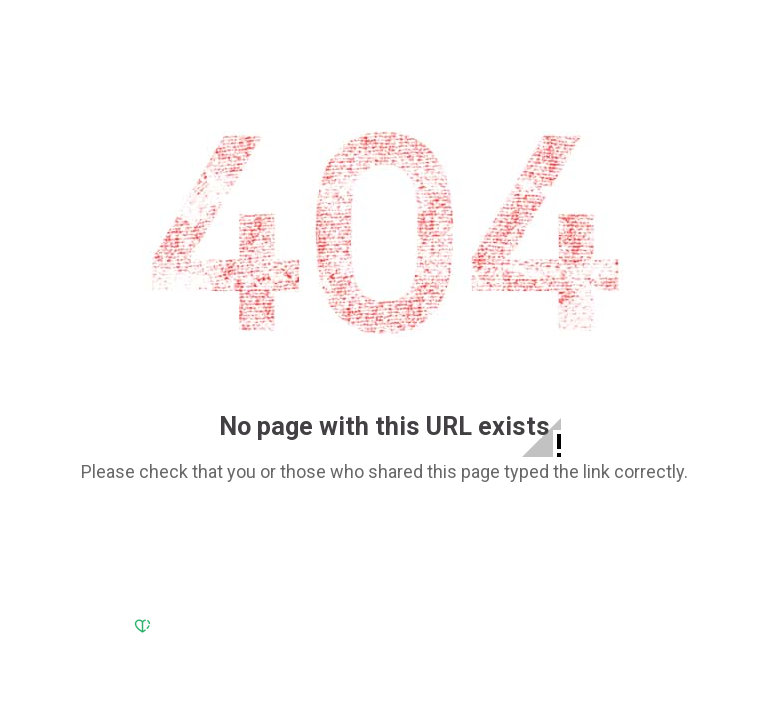 This screenshot has height=720, width=768. I want to click on indicates no cellular signal with no internet connection, so click(541, 437).